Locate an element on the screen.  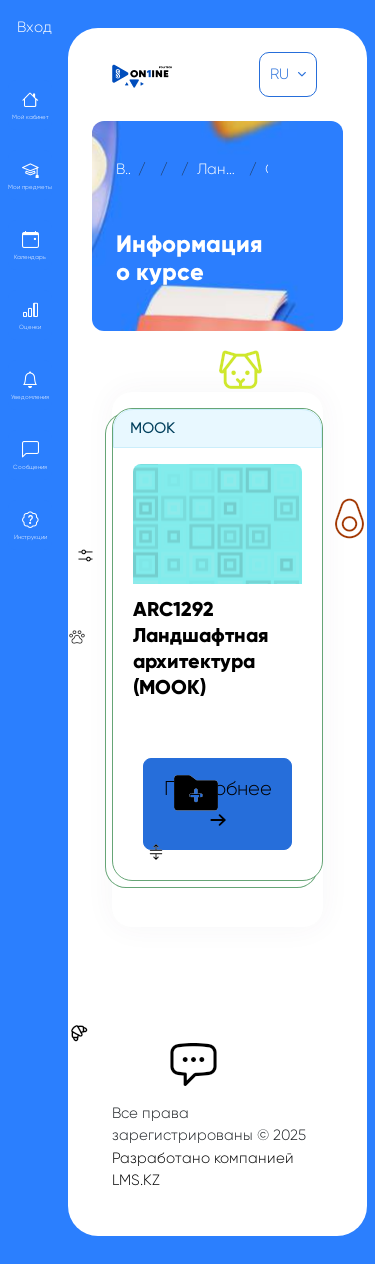
access pet-related features or settings is located at coordinates (240, 370).